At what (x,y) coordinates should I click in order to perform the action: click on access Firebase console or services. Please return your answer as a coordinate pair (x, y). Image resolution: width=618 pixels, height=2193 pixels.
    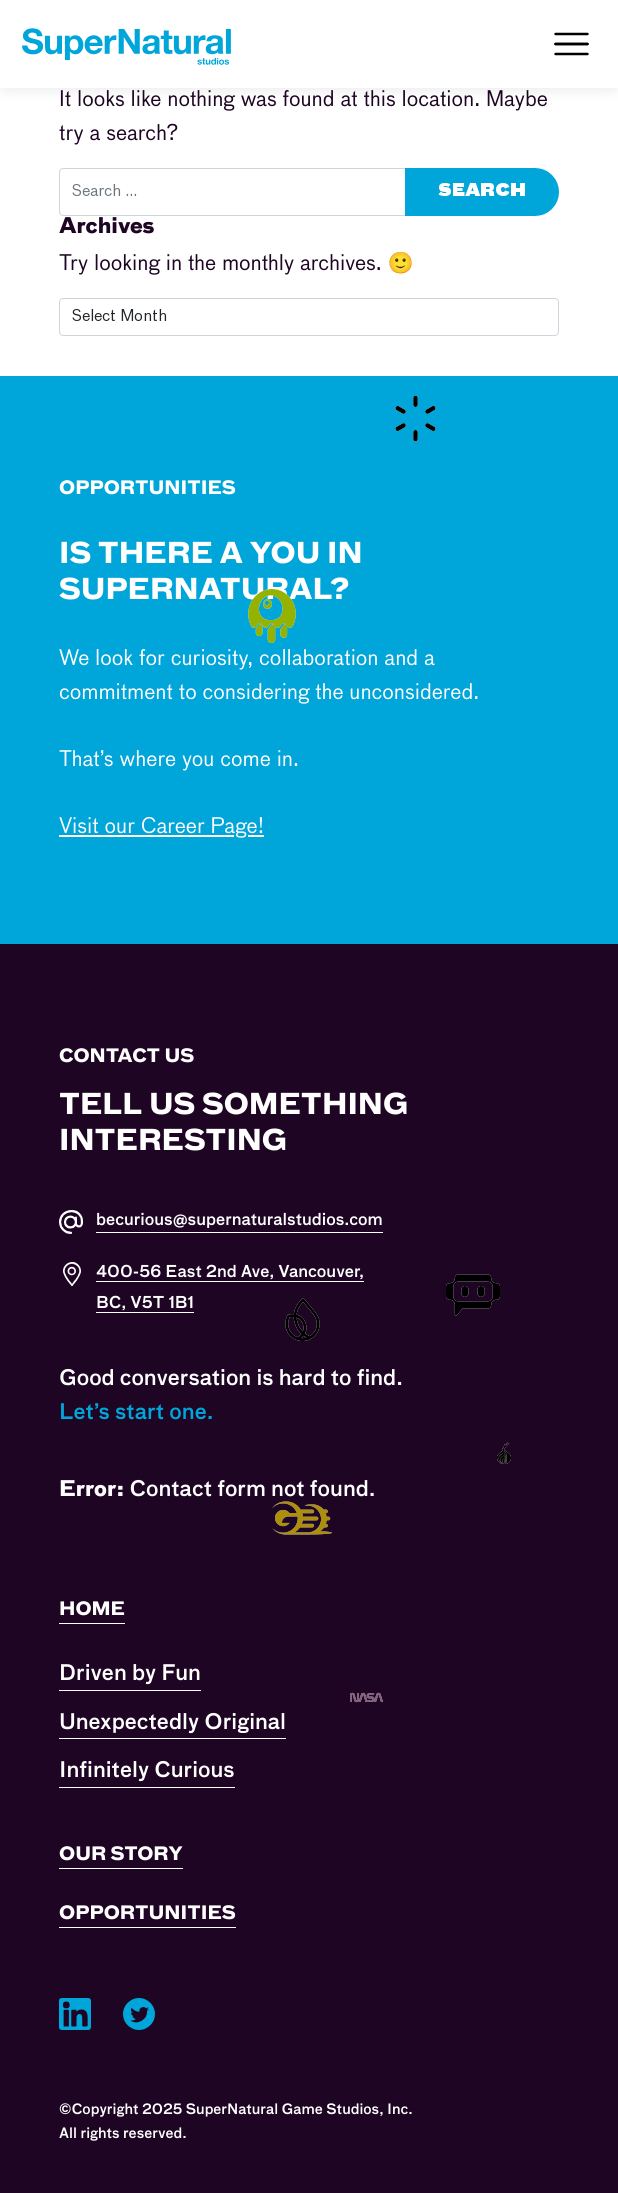
    Looking at the image, I should click on (302, 1319).